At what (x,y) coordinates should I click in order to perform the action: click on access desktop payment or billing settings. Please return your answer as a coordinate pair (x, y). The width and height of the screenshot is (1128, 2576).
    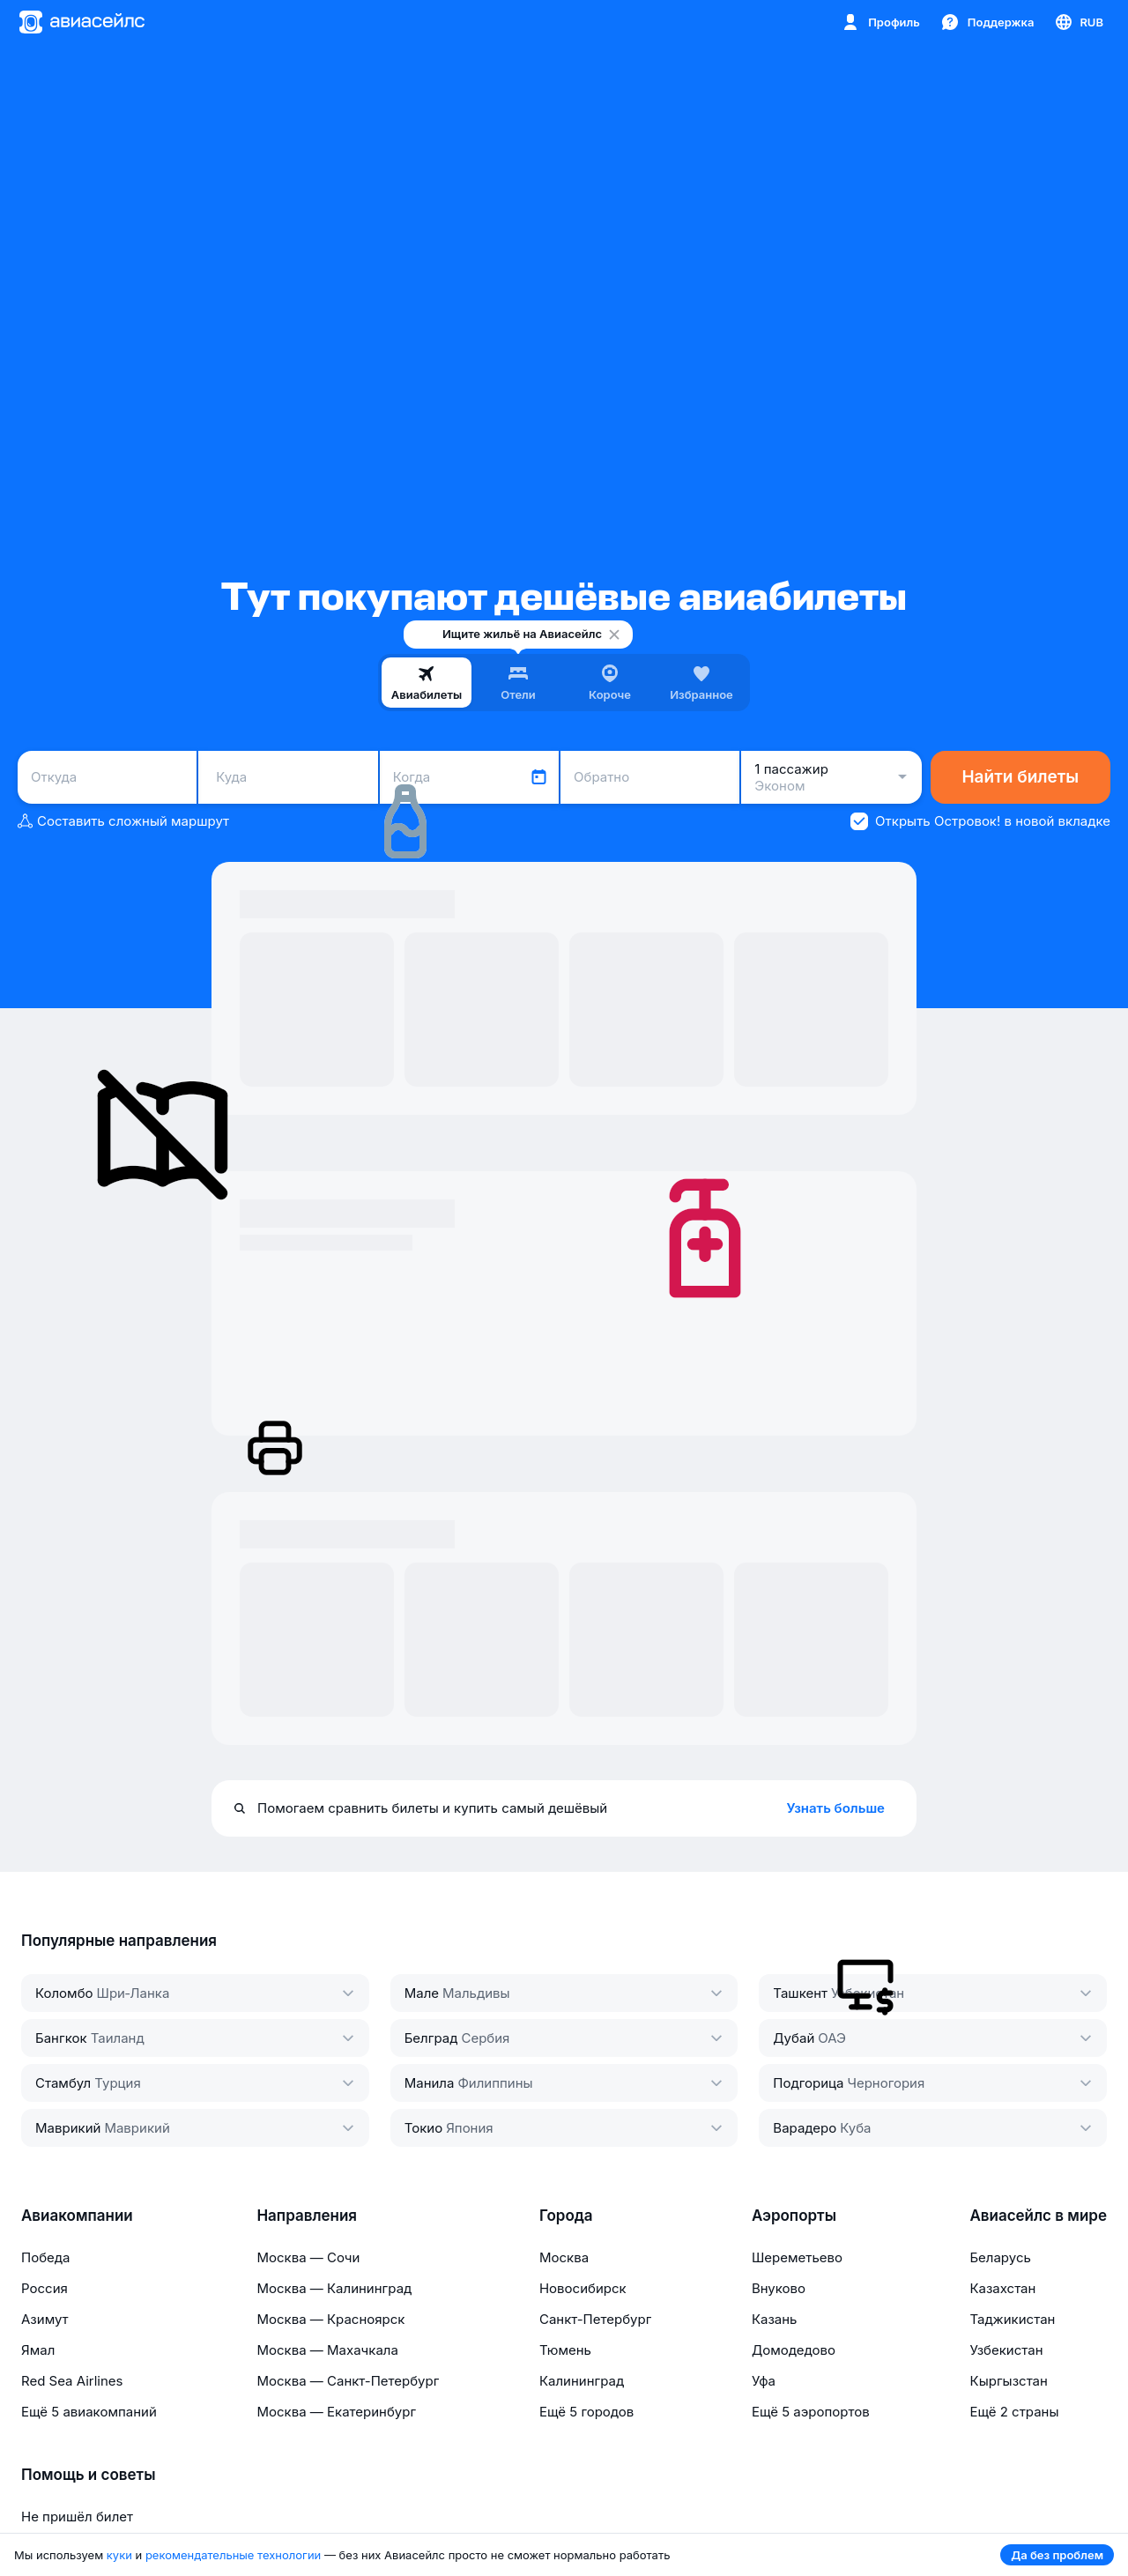
    Looking at the image, I should click on (865, 1985).